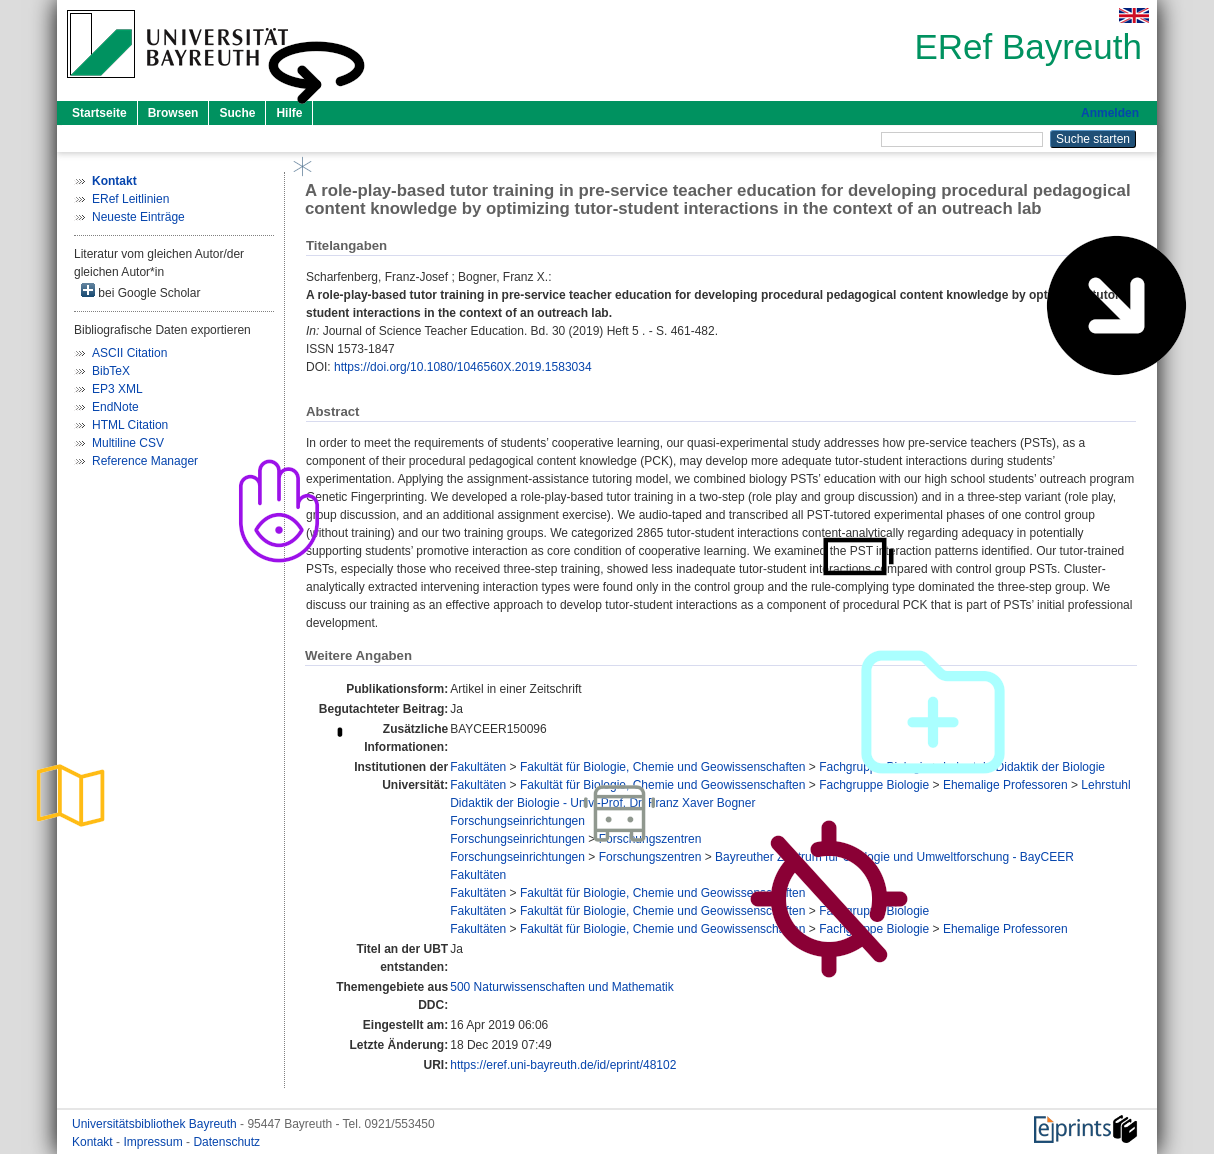  What do you see at coordinates (858, 556) in the screenshot?
I see `indicates battery is completely drained` at bounding box center [858, 556].